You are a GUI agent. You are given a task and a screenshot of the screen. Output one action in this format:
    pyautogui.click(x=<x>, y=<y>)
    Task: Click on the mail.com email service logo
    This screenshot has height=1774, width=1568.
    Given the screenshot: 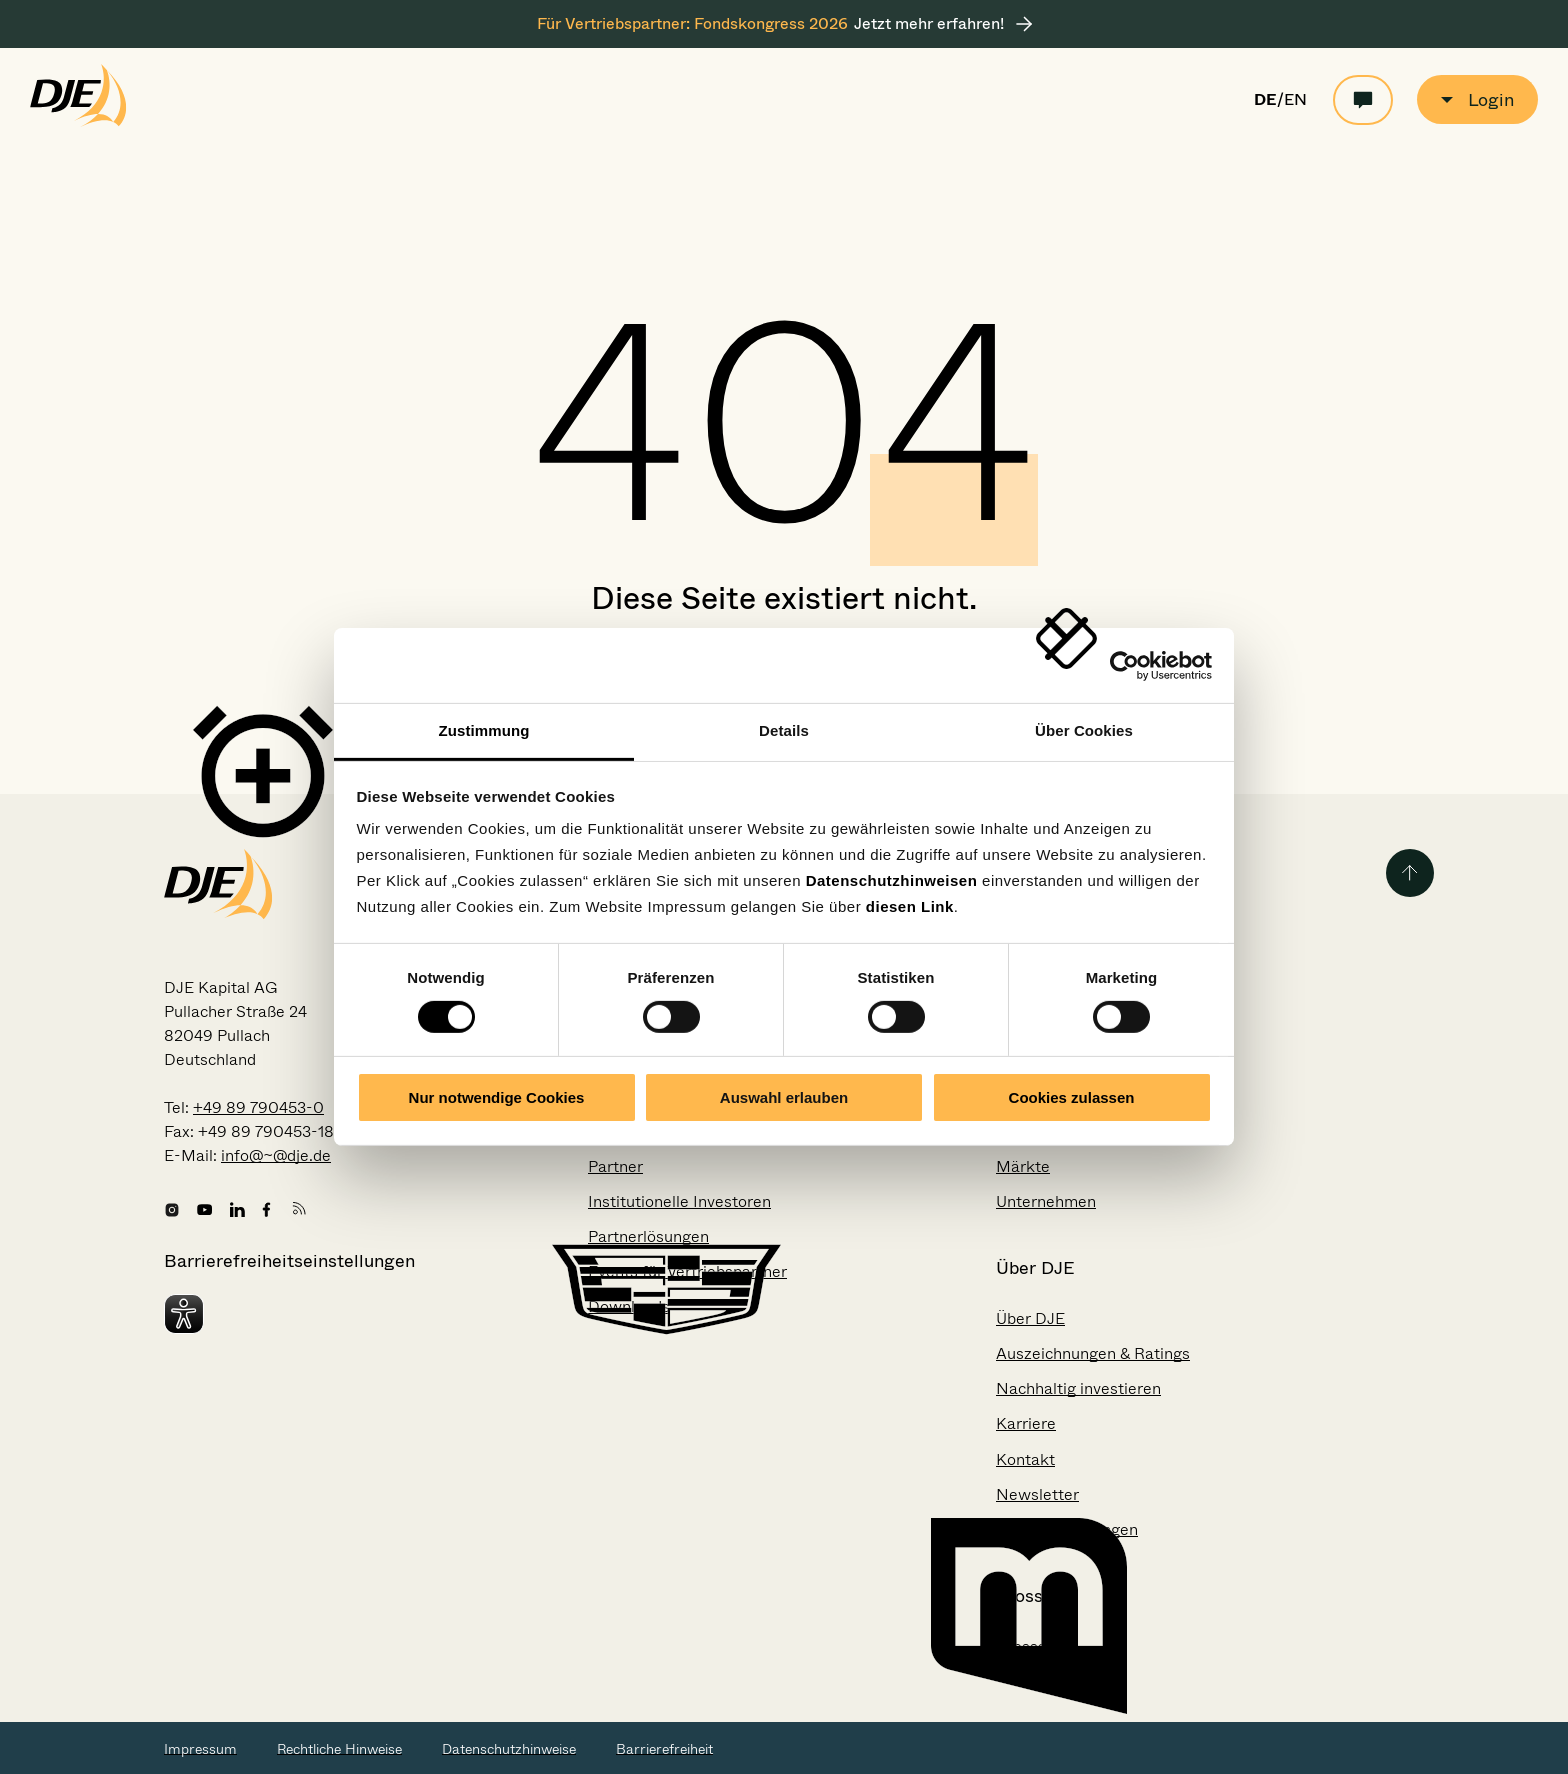 What is the action you would take?
    pyautogui.click(x=1029, y=1616)
    